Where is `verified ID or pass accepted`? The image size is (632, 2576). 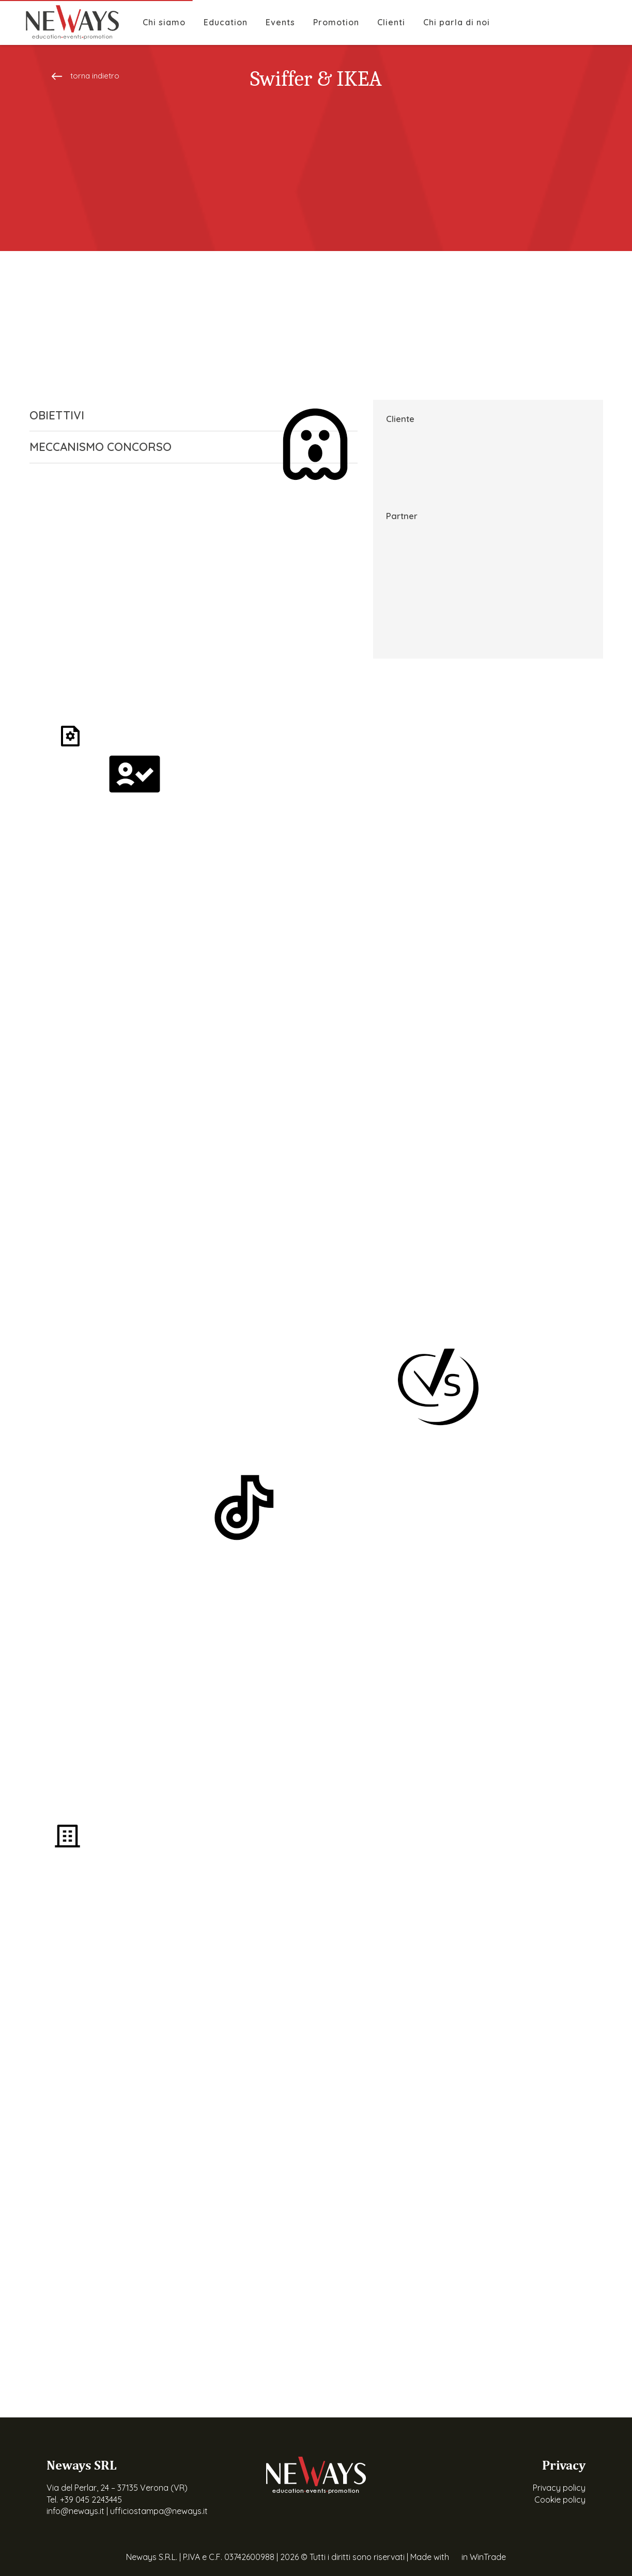 verified ID or pass accepted is located at coordinates (134, 774).